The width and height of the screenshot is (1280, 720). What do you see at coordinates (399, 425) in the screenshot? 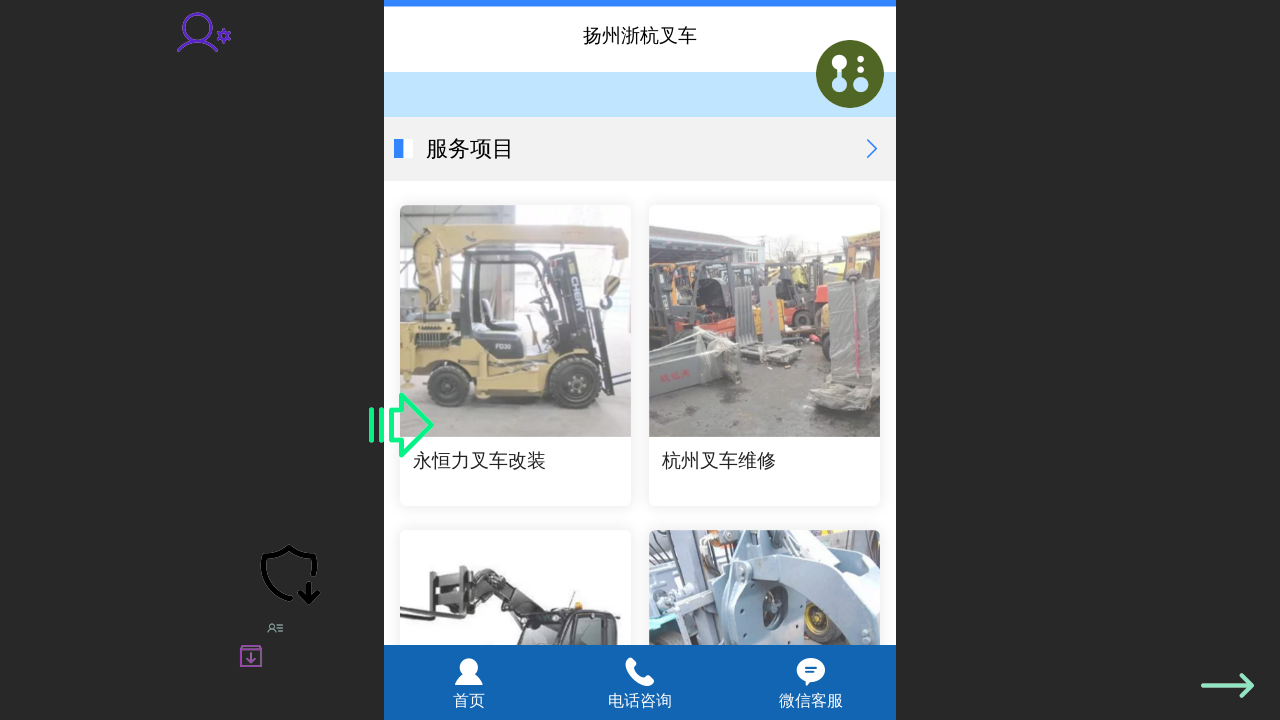
I see `skip forward or advance to next item` at bounding box center [399, 425].